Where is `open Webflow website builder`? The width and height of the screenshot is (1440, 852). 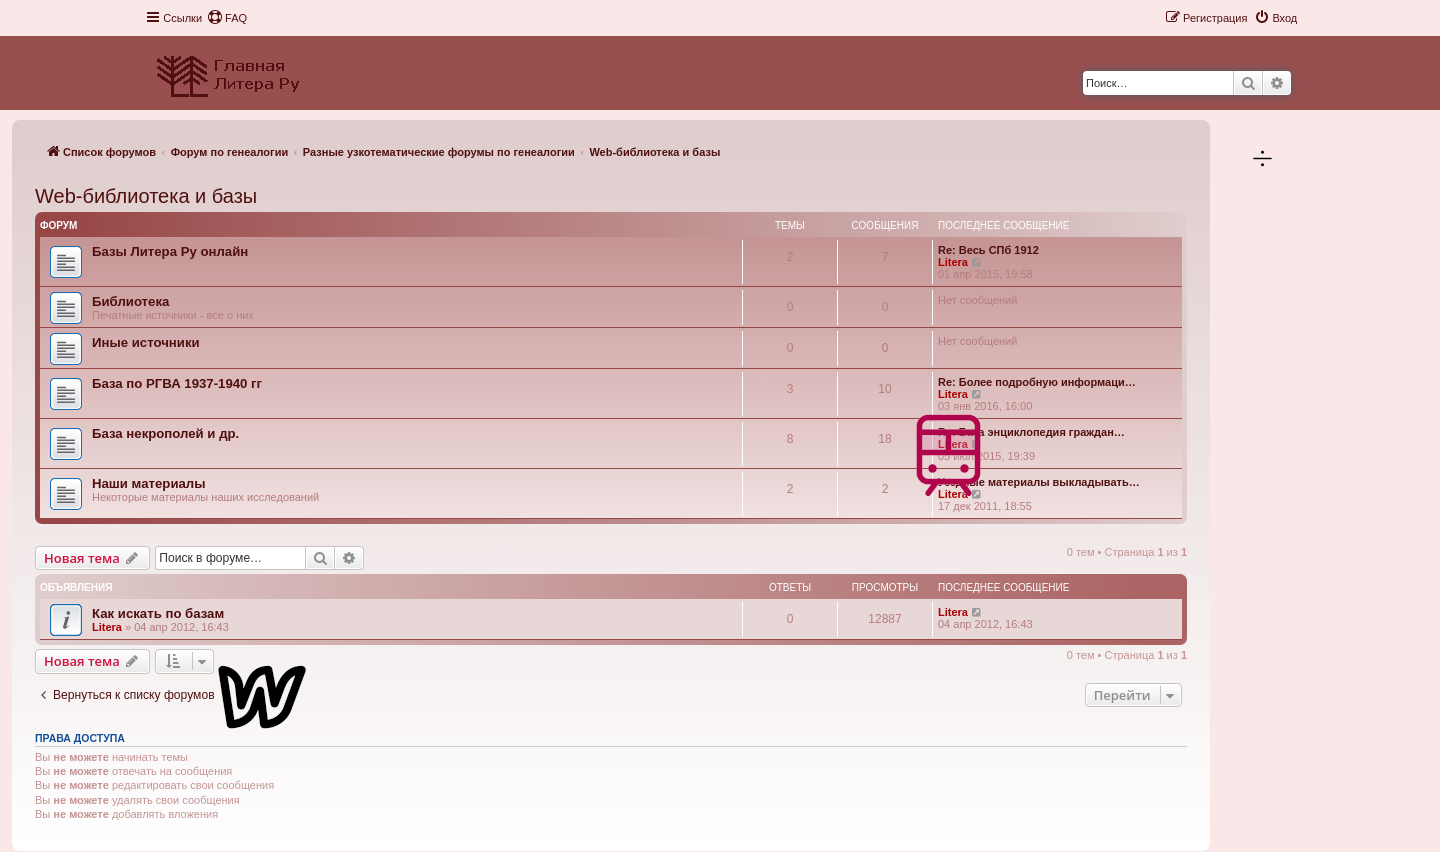
open Webflow website builder is located at coordinates (260, 695).